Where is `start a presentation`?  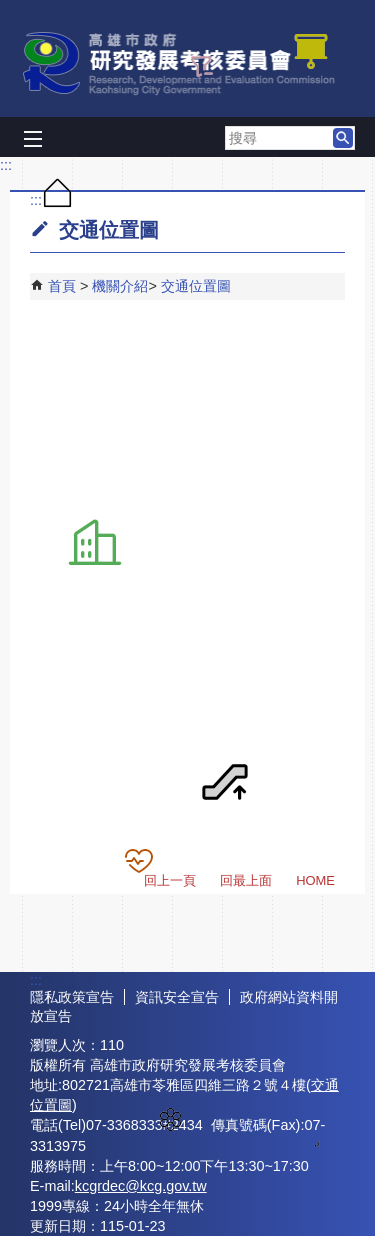
start a presentation is located at coordinates (311, 49).